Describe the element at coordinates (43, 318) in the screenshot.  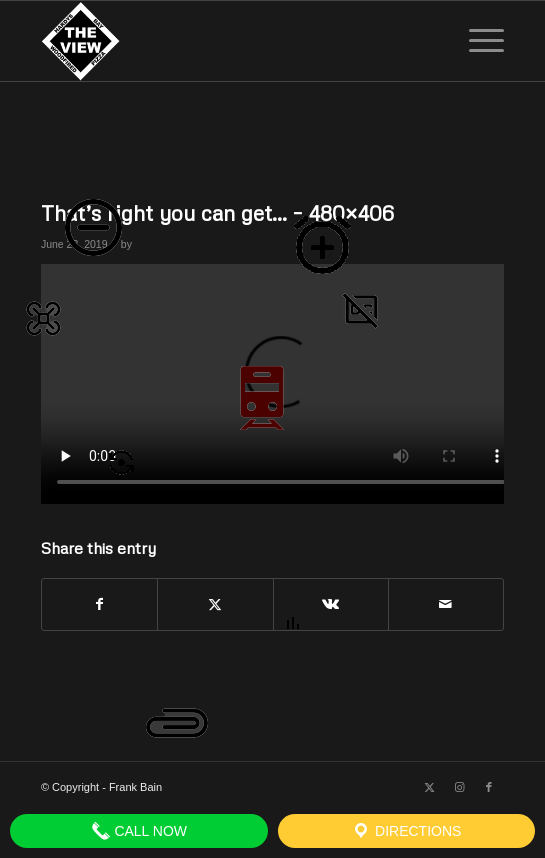
I see `access drone controls` at that location.